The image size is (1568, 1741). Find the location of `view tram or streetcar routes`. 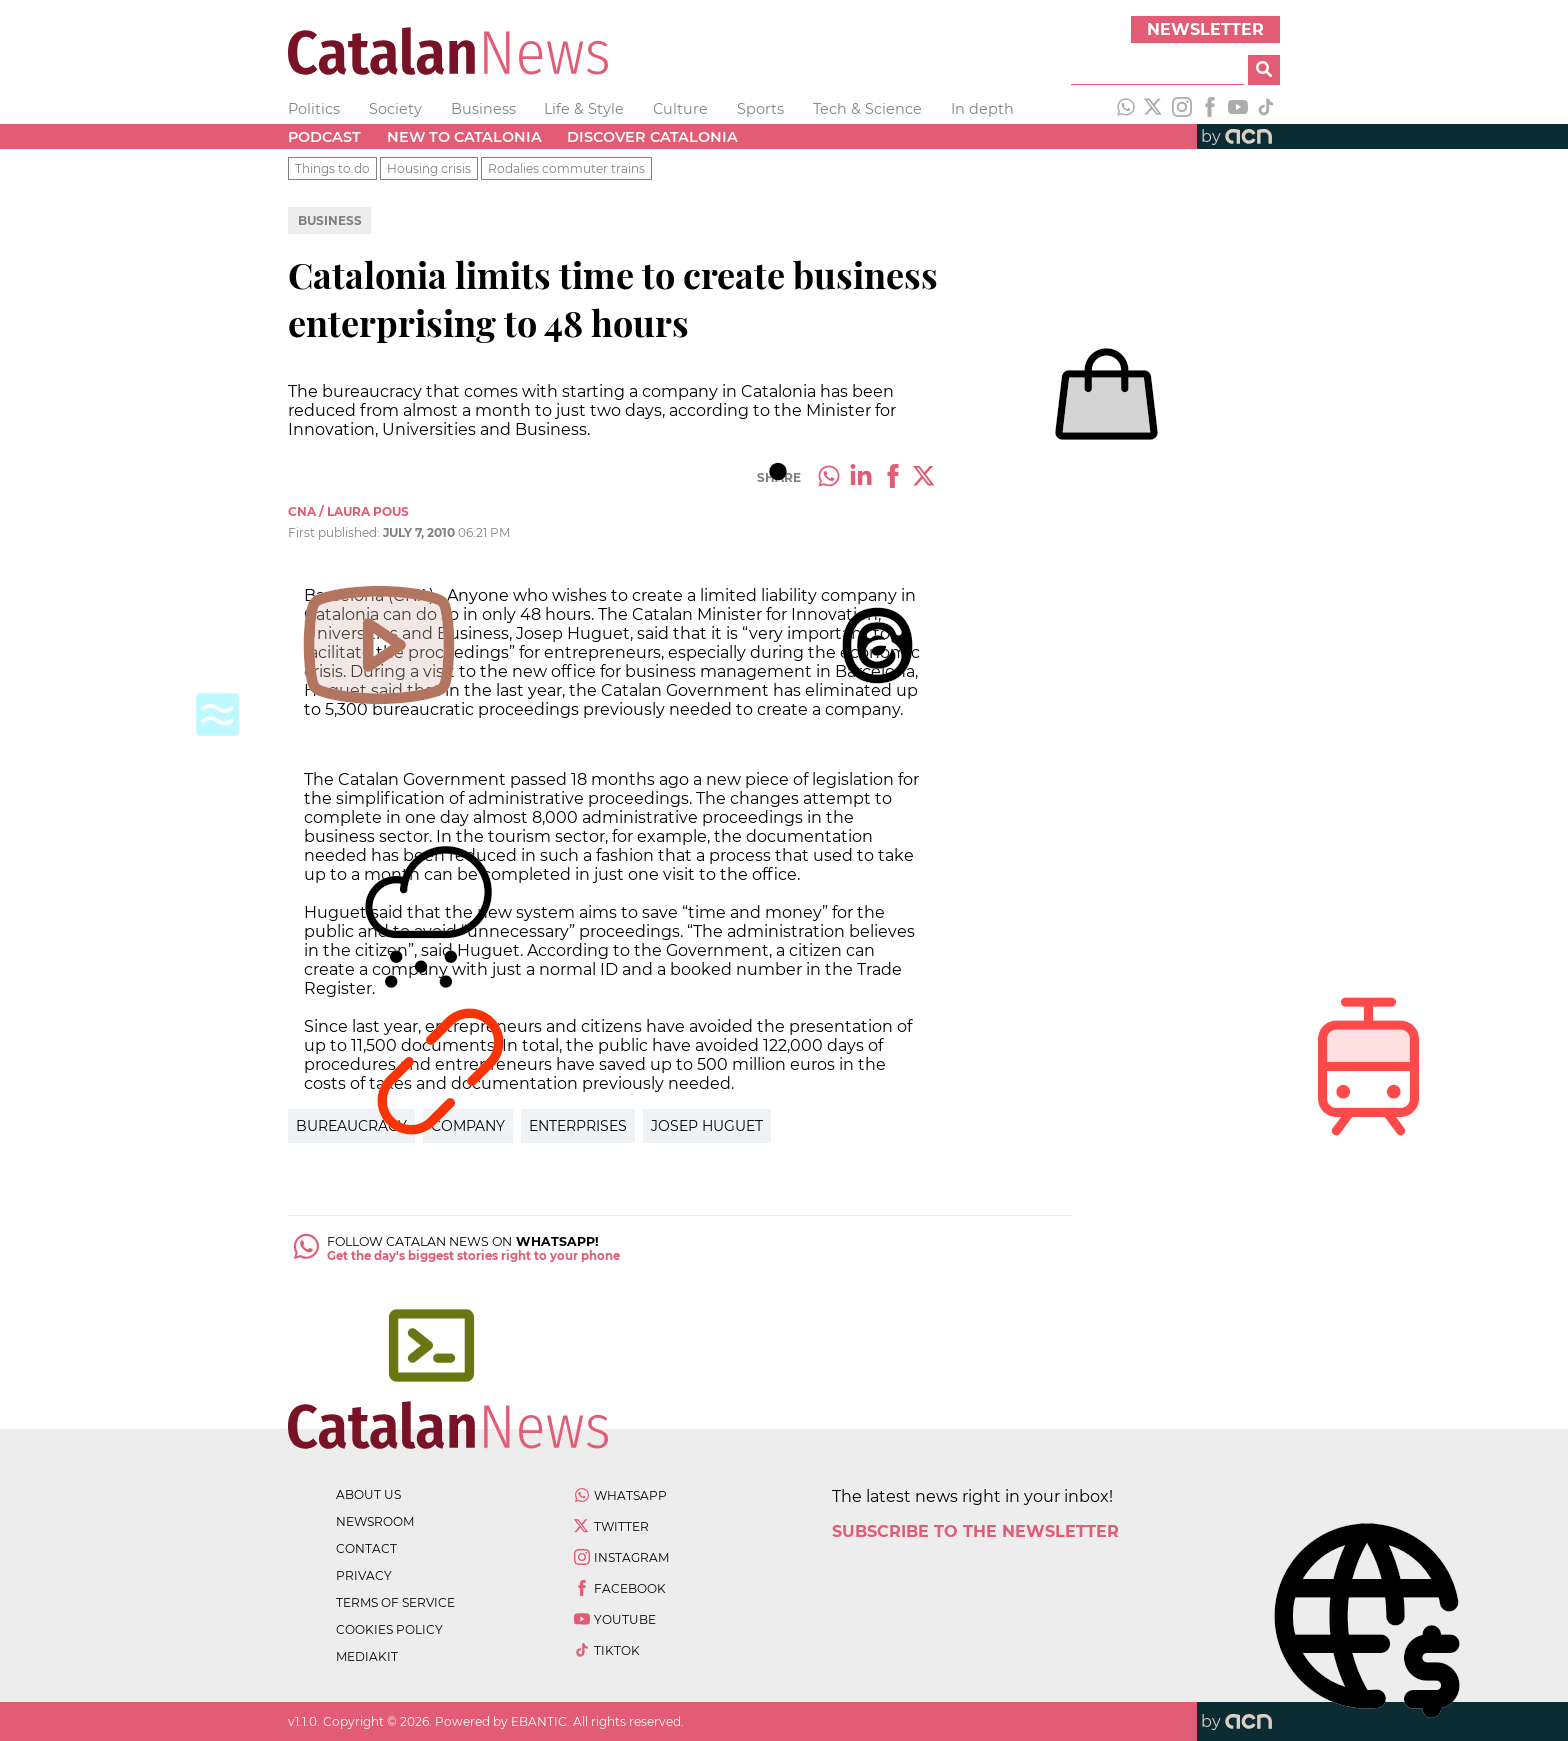

view tram or streetcar routes is located at coordinates (1368, 1066).